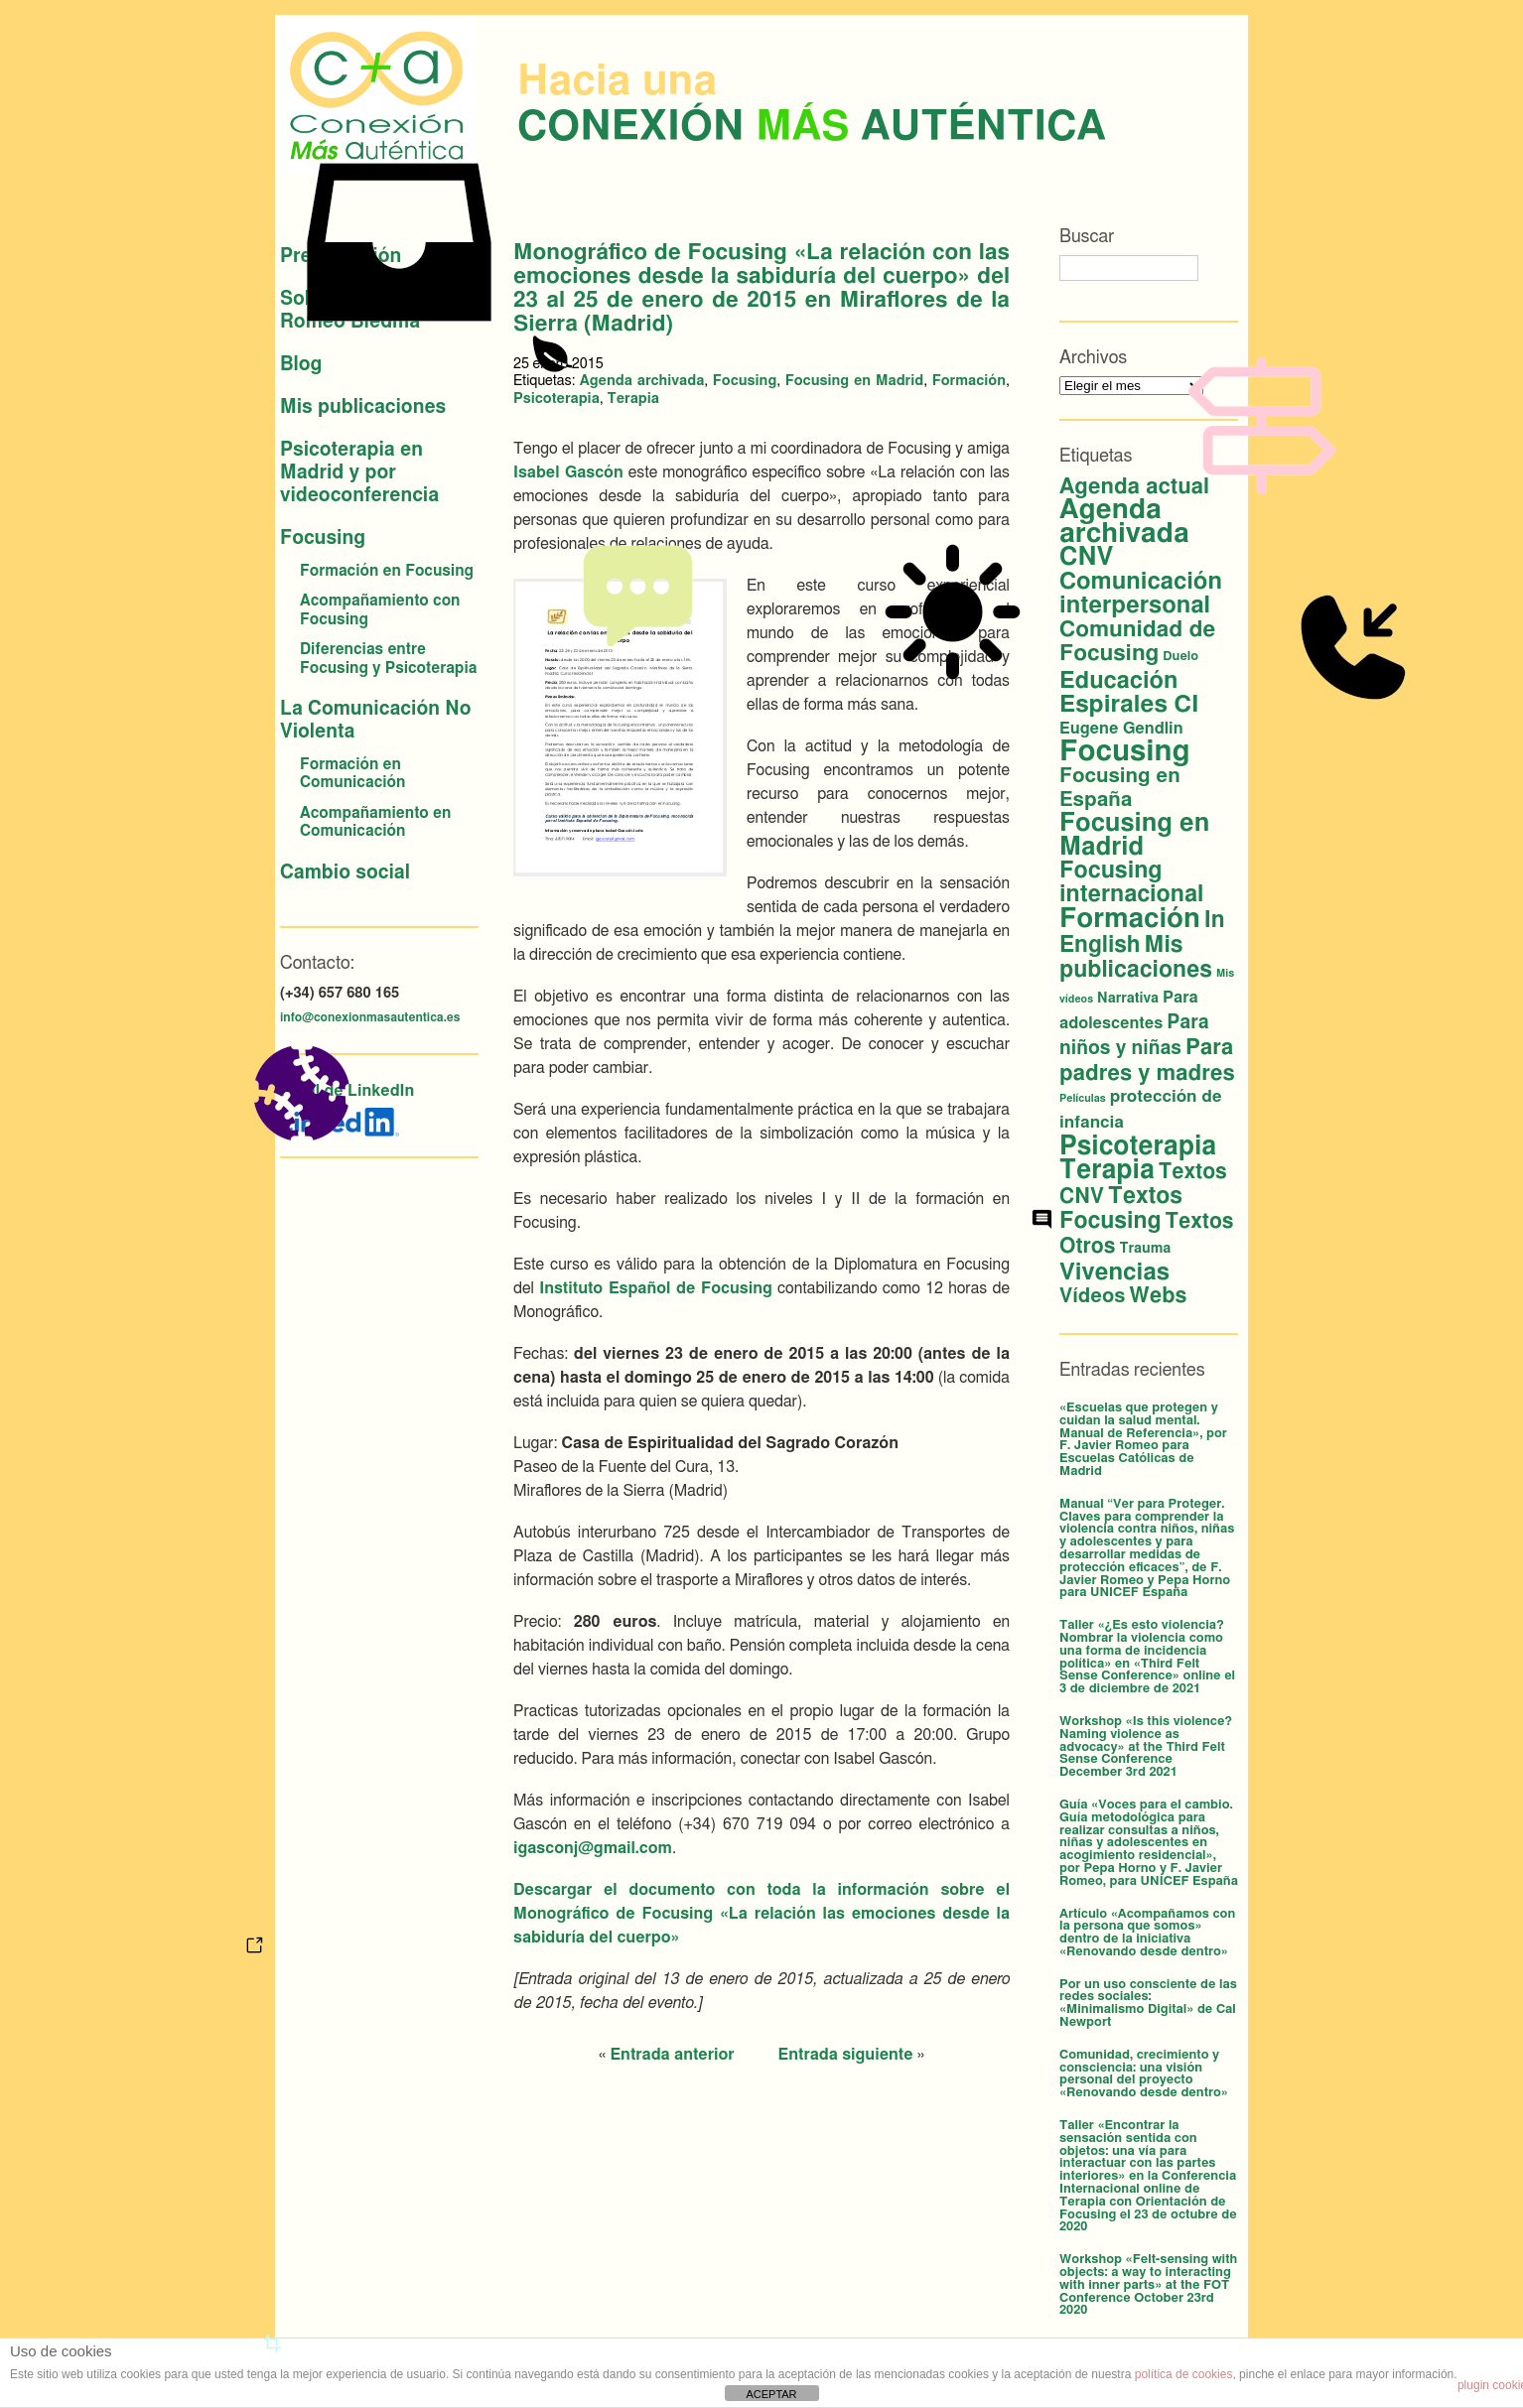 The height and width of the screenshot is (2408, 1523). I want to click on open in a new window, so click(254, 1945).